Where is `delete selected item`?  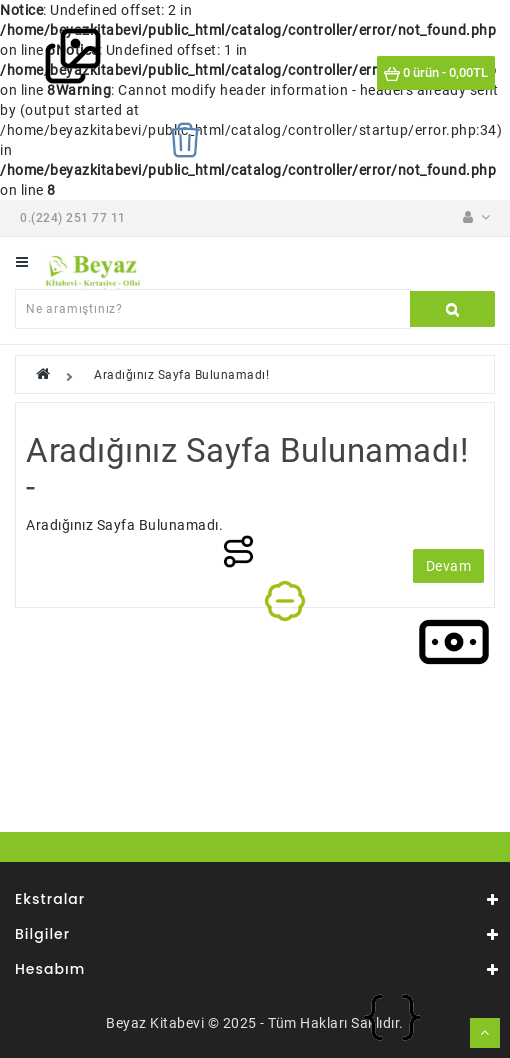 delete selected item is located at coordinates (185, 140).